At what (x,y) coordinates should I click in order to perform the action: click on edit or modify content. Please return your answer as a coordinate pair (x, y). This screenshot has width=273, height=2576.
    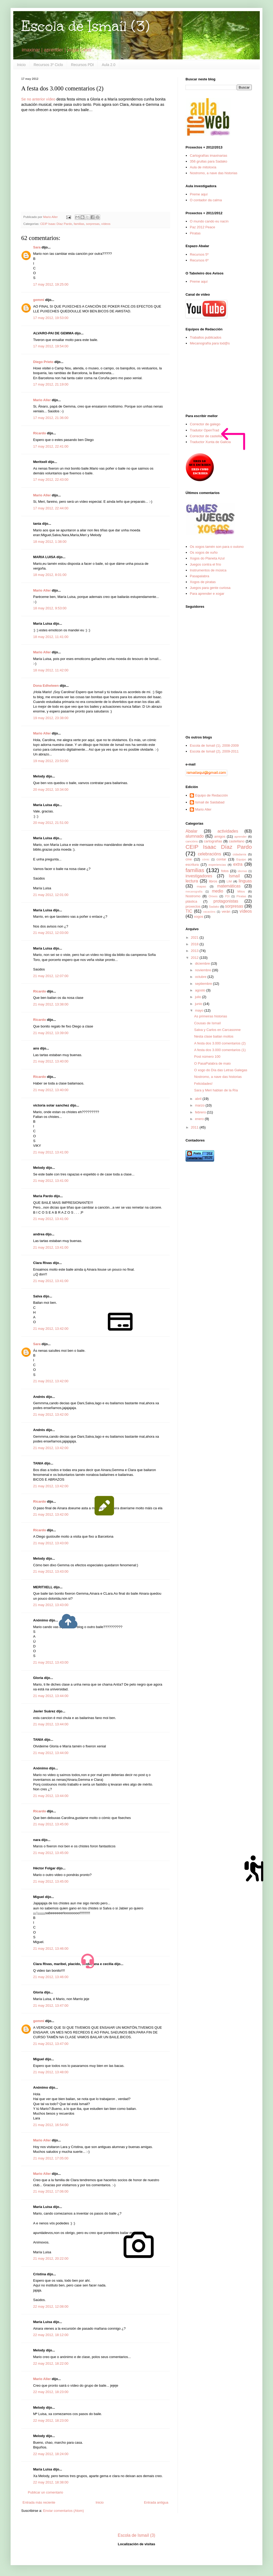
    Looking at the image, I should click on (104, 1506).